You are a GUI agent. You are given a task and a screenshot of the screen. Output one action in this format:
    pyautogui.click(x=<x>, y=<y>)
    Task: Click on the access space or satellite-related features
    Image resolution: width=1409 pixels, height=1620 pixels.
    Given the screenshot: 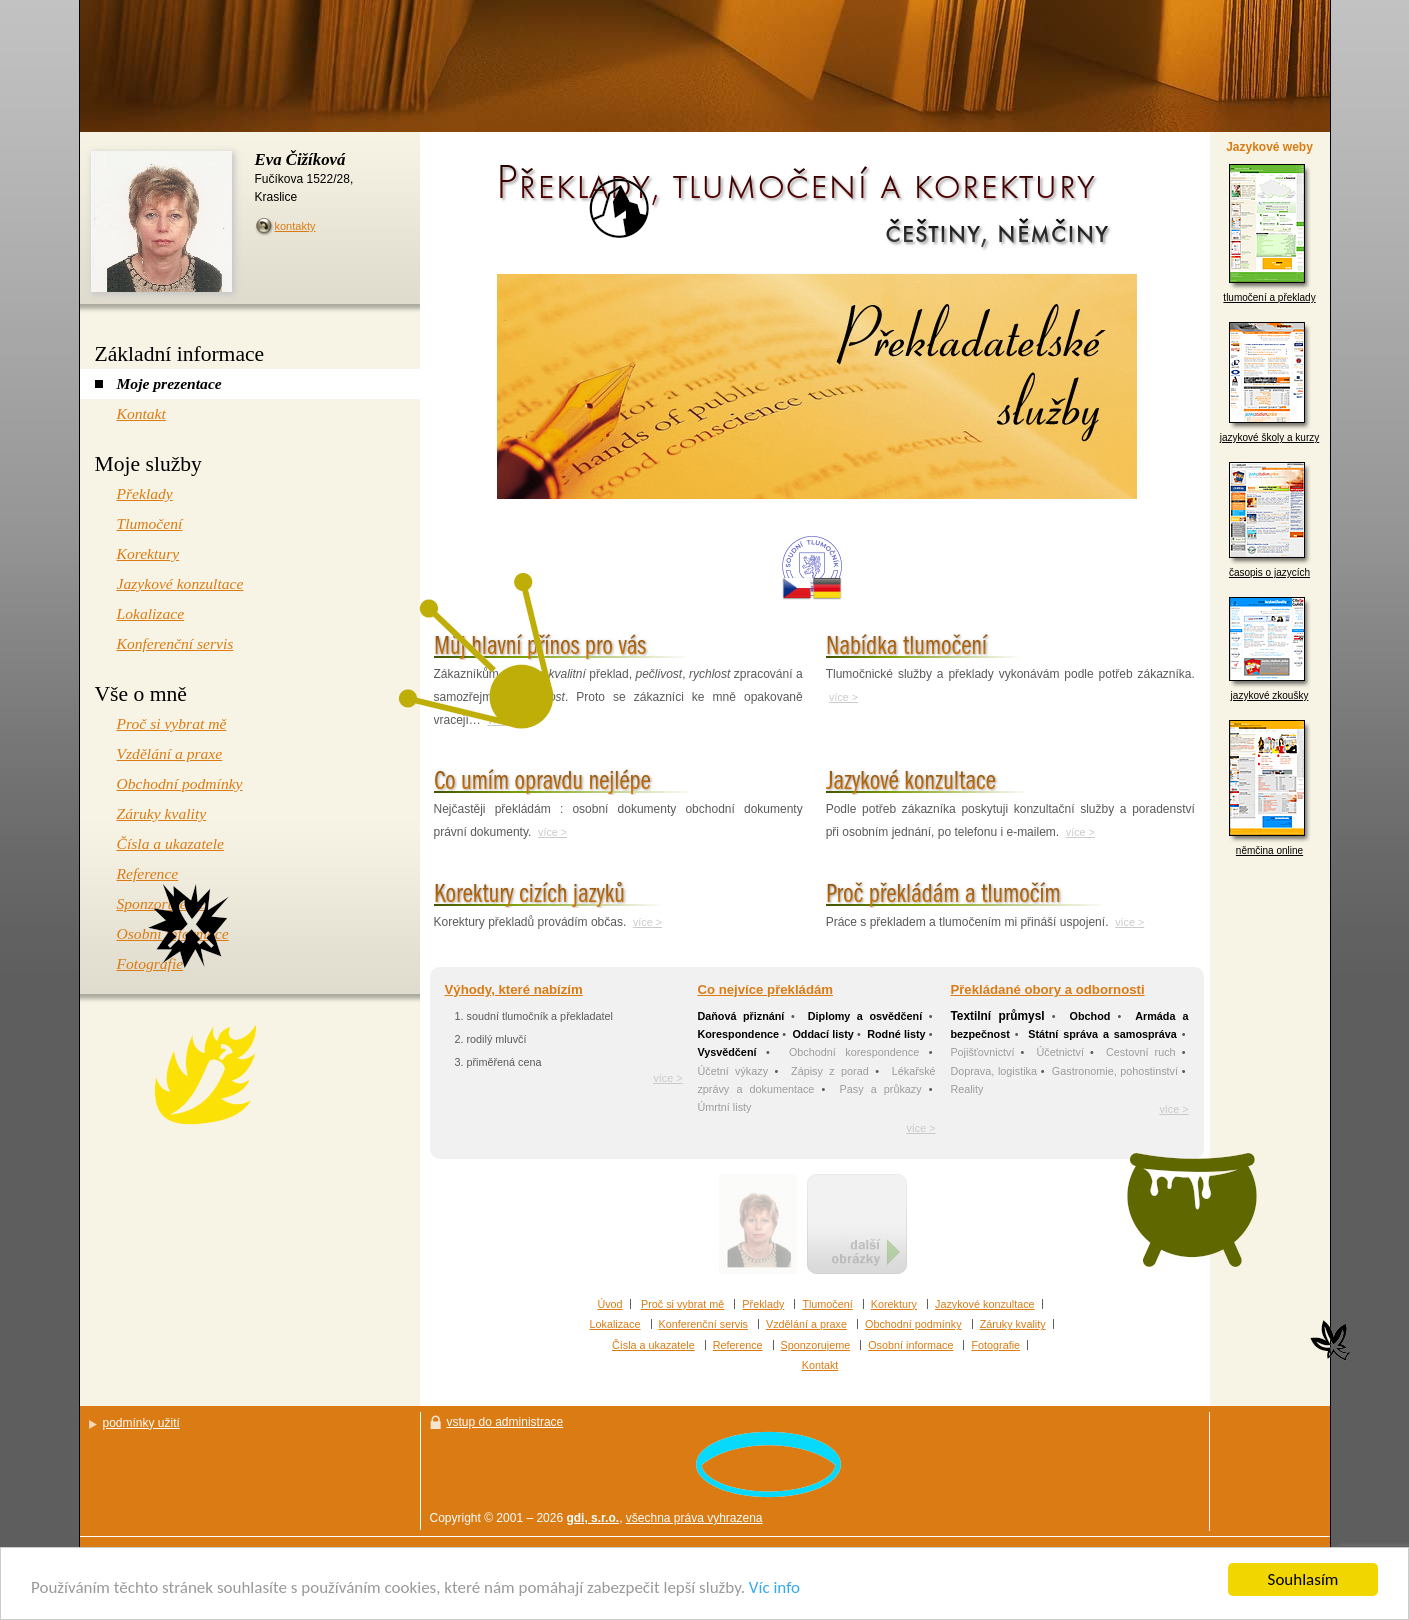 What is the action you would take?
    pyautogui.click(x=476, y=651)
    